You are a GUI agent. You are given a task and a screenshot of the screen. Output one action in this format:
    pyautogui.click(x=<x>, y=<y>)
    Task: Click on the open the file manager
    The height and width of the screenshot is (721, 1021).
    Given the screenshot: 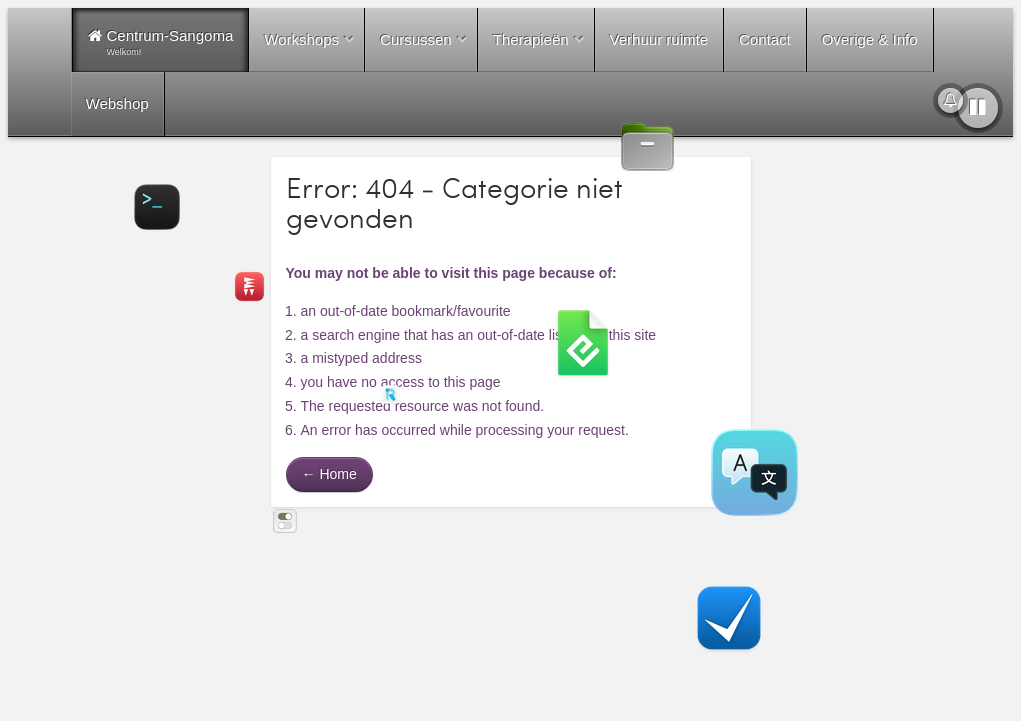 What is the action you would take?
    pyautogui.click(x=647, y=146)
    